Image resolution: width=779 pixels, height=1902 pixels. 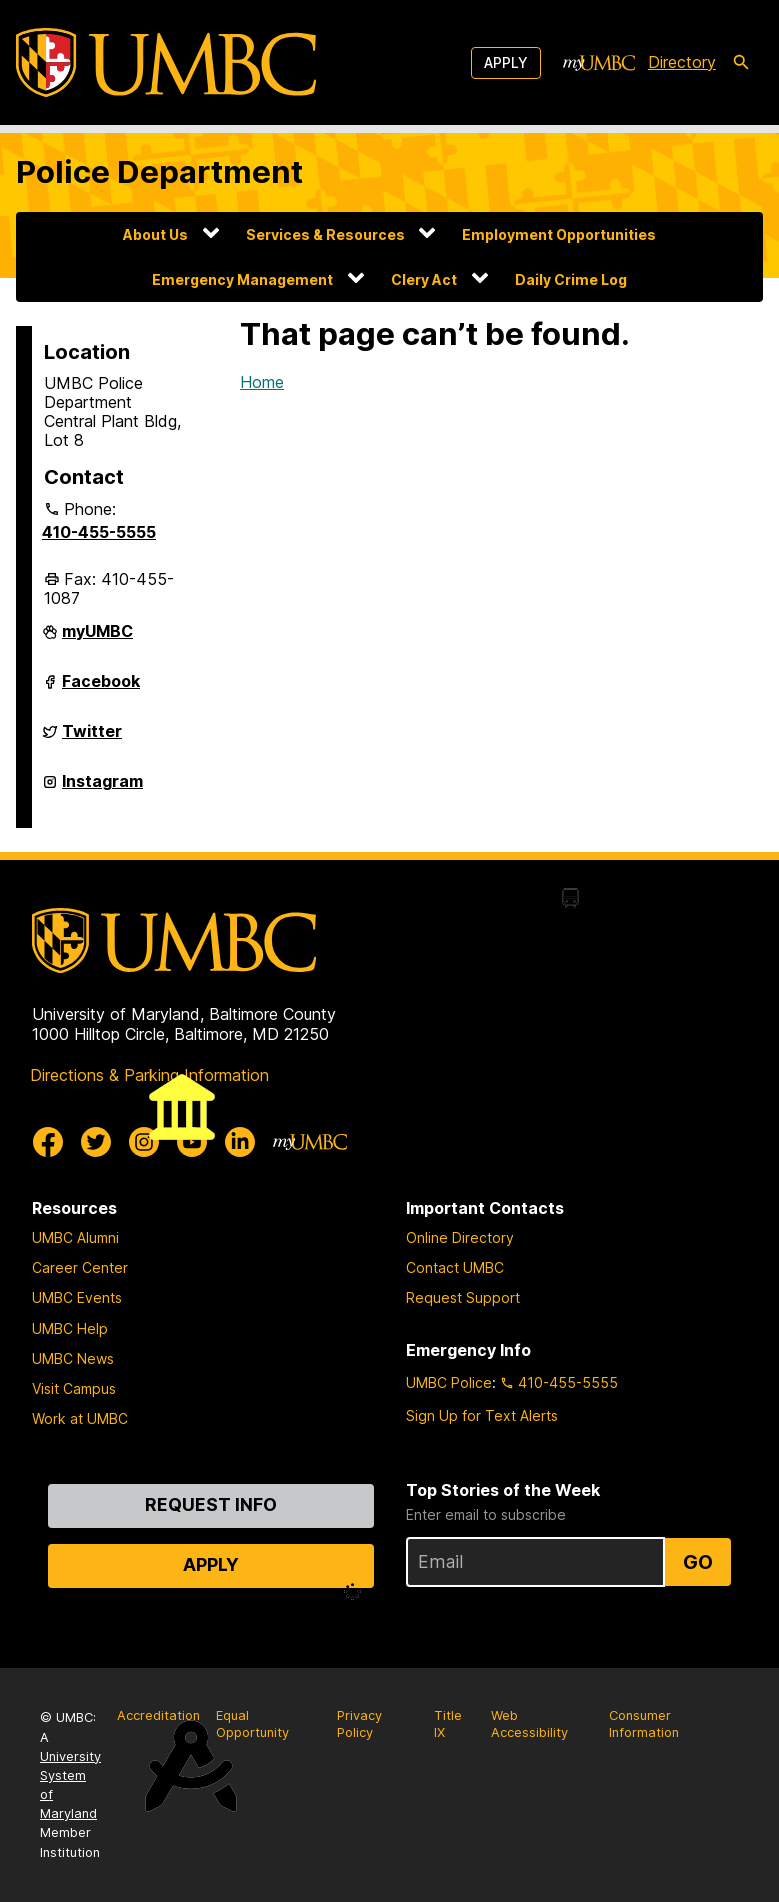 What do you see at coordinates (352, 1591) in the screenshot?
I see `indicates content is loading` at bounding box center [352, 1591].